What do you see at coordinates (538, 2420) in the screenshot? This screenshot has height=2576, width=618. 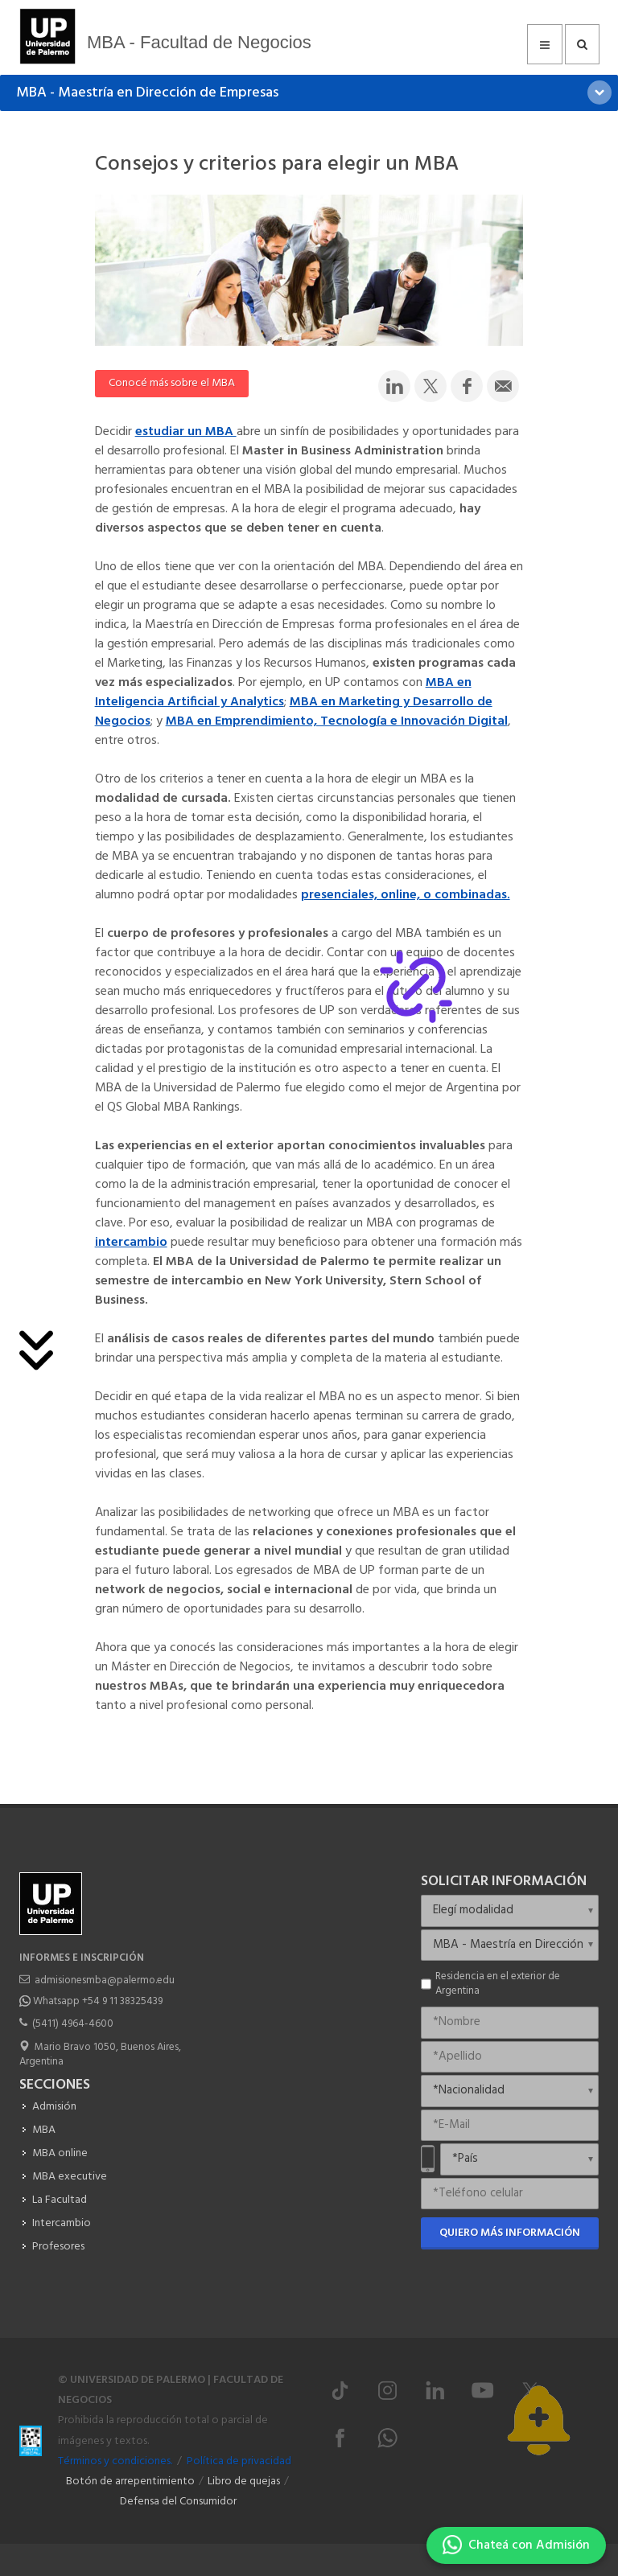 I see `add a new notification or alert` at bounding box center [538, 2420].